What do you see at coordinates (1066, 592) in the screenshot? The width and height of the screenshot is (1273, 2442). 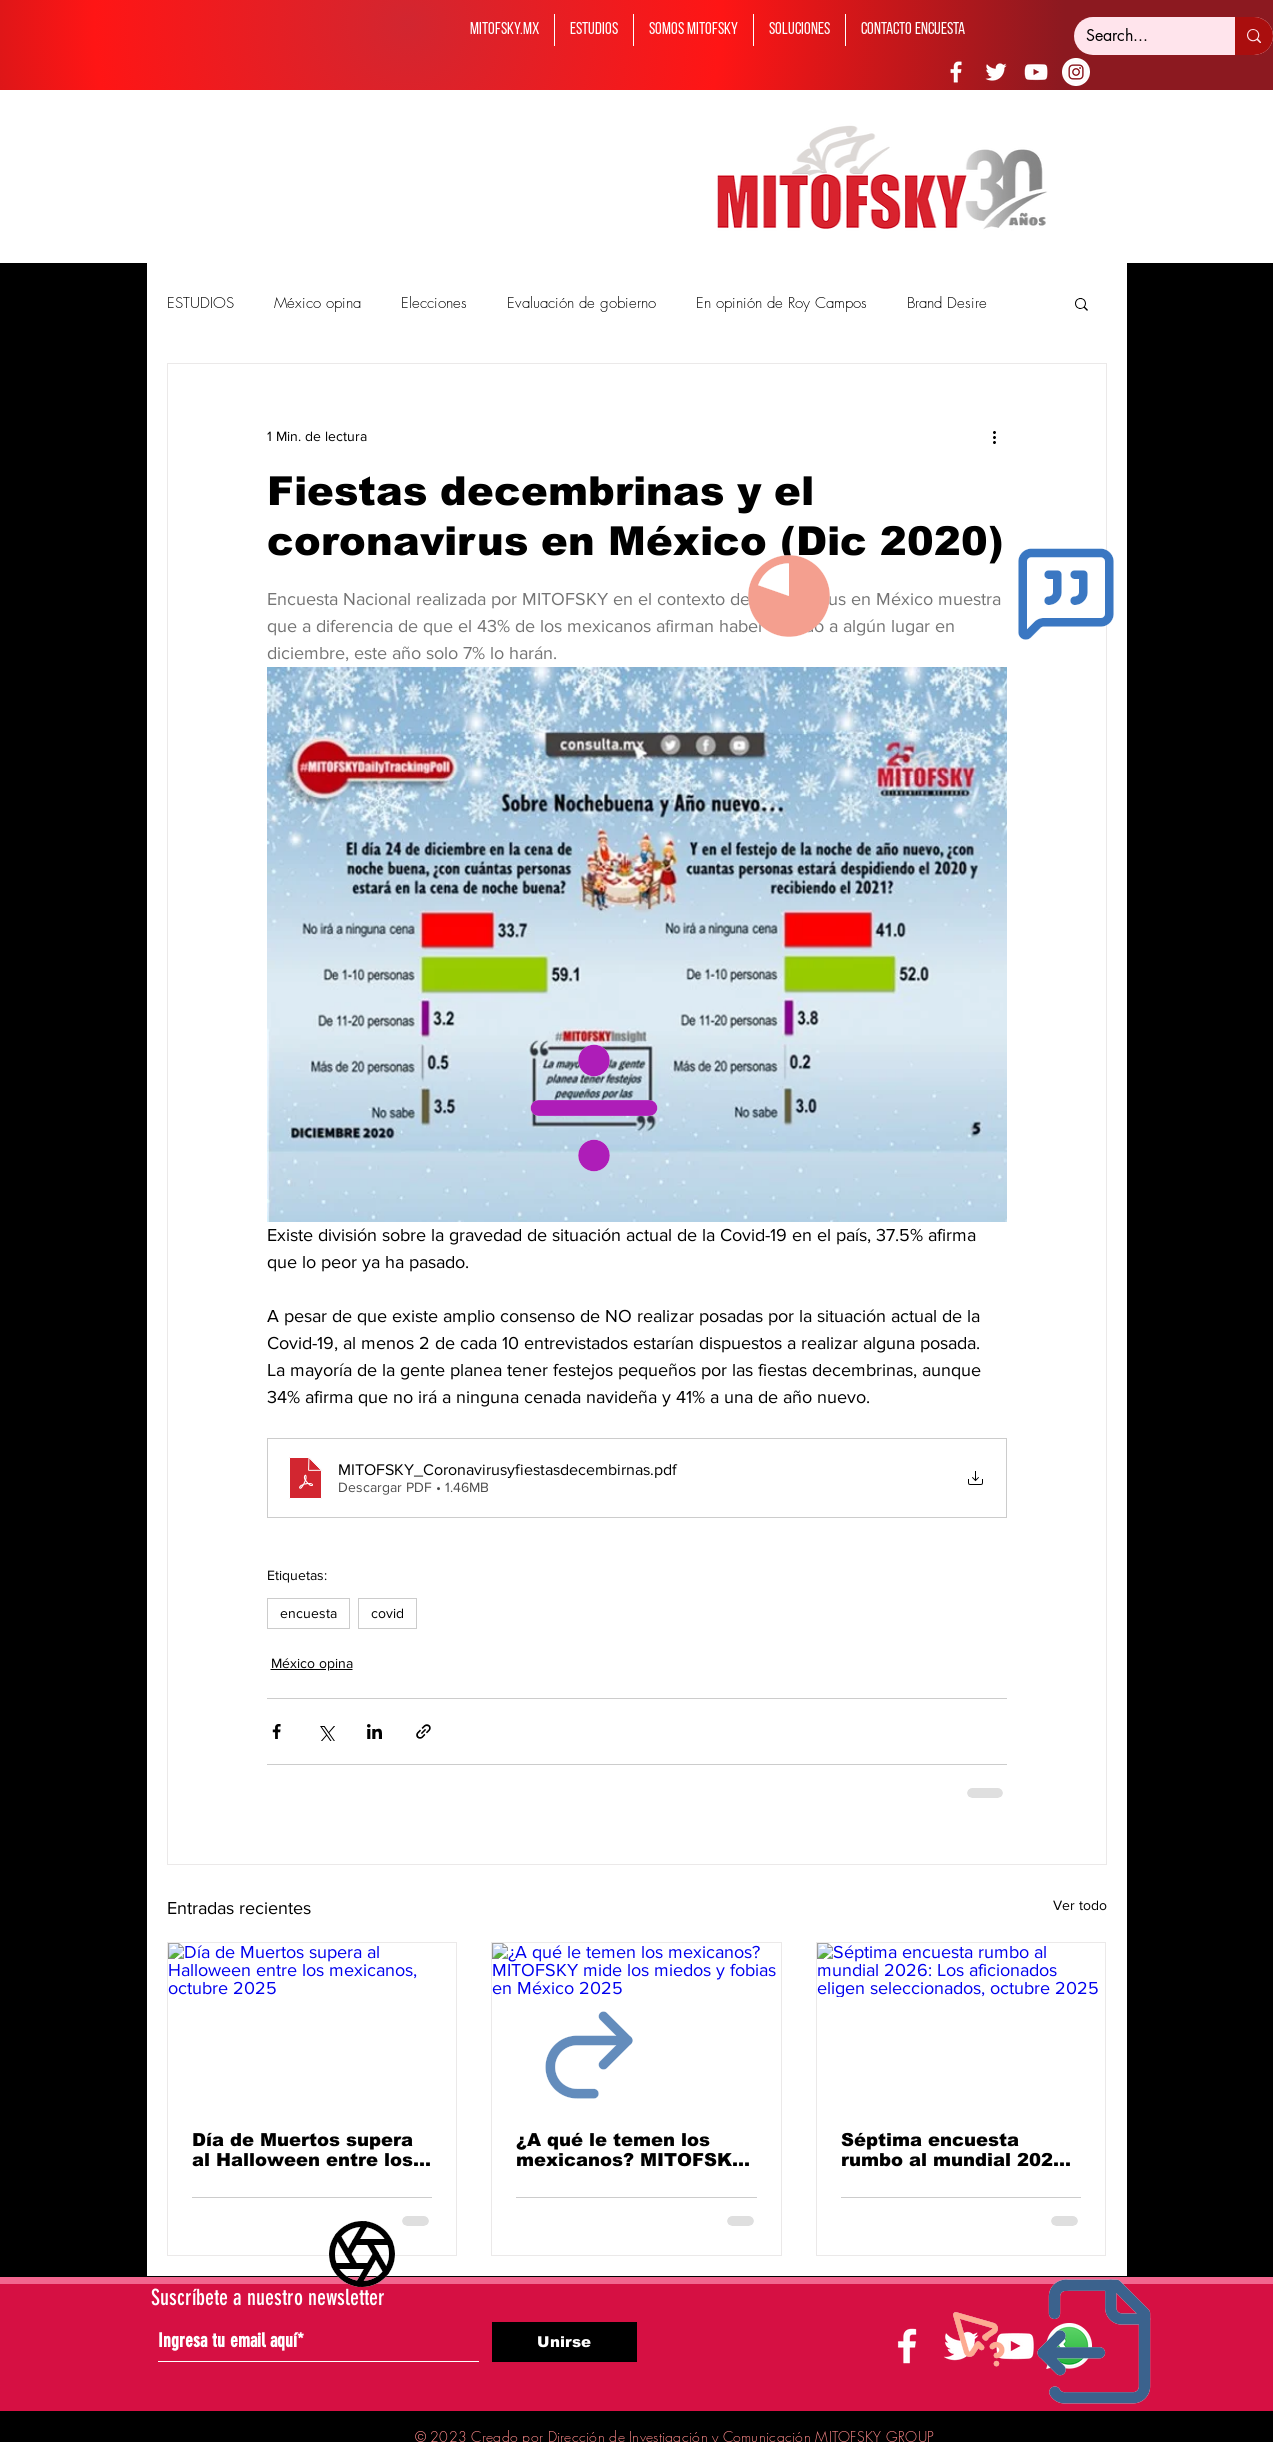 I see `view or send a quoted message` at bounding box center [1066, 592].